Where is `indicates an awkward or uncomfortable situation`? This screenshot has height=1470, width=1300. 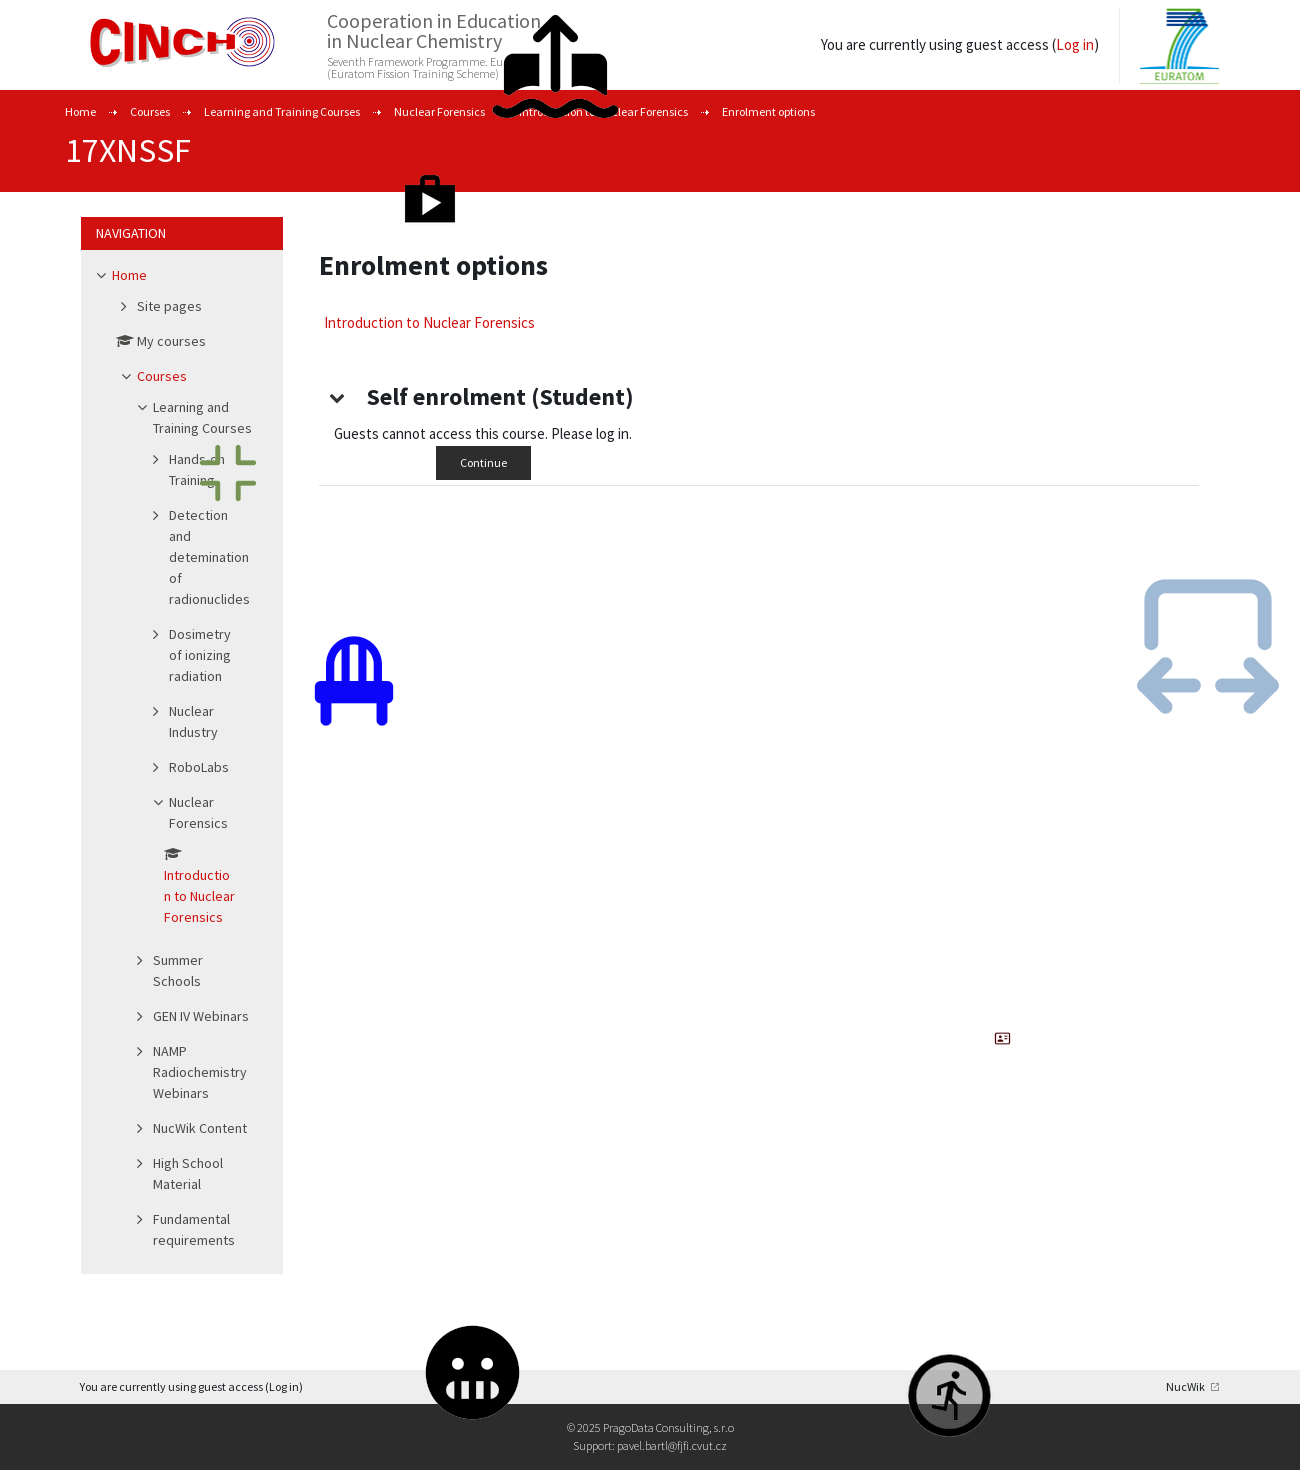 indicates an awkward or uncomfortable situation is located at coordinates (472, 1372).